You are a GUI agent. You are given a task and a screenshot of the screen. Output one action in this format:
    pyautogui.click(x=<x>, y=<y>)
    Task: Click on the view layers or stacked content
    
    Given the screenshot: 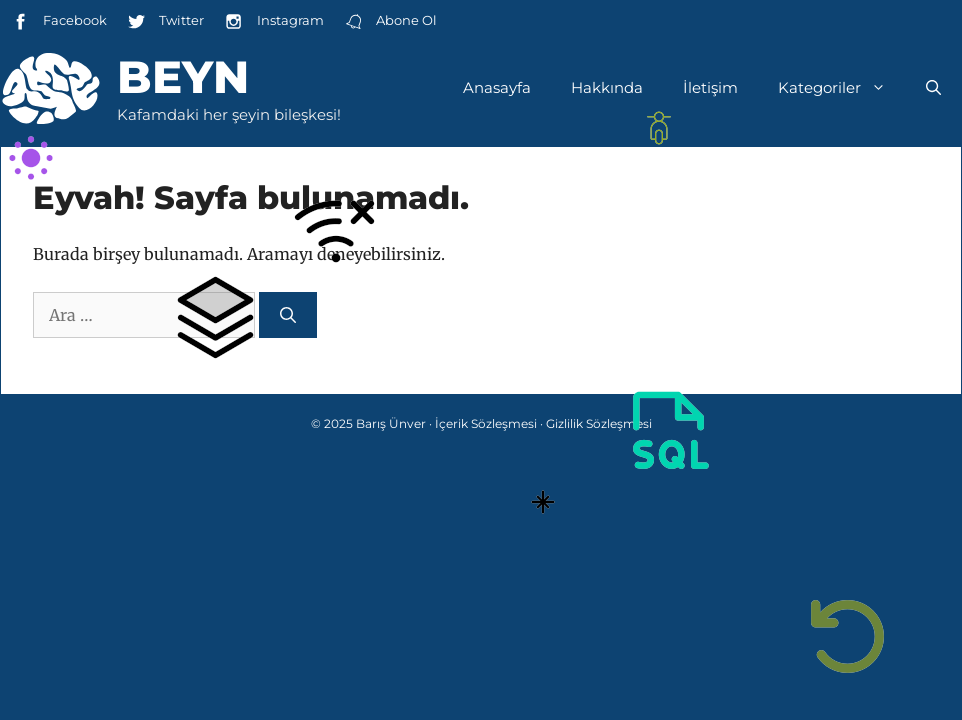 What is the action you would take?
    pyautogui.click(x=215, y=317)
    